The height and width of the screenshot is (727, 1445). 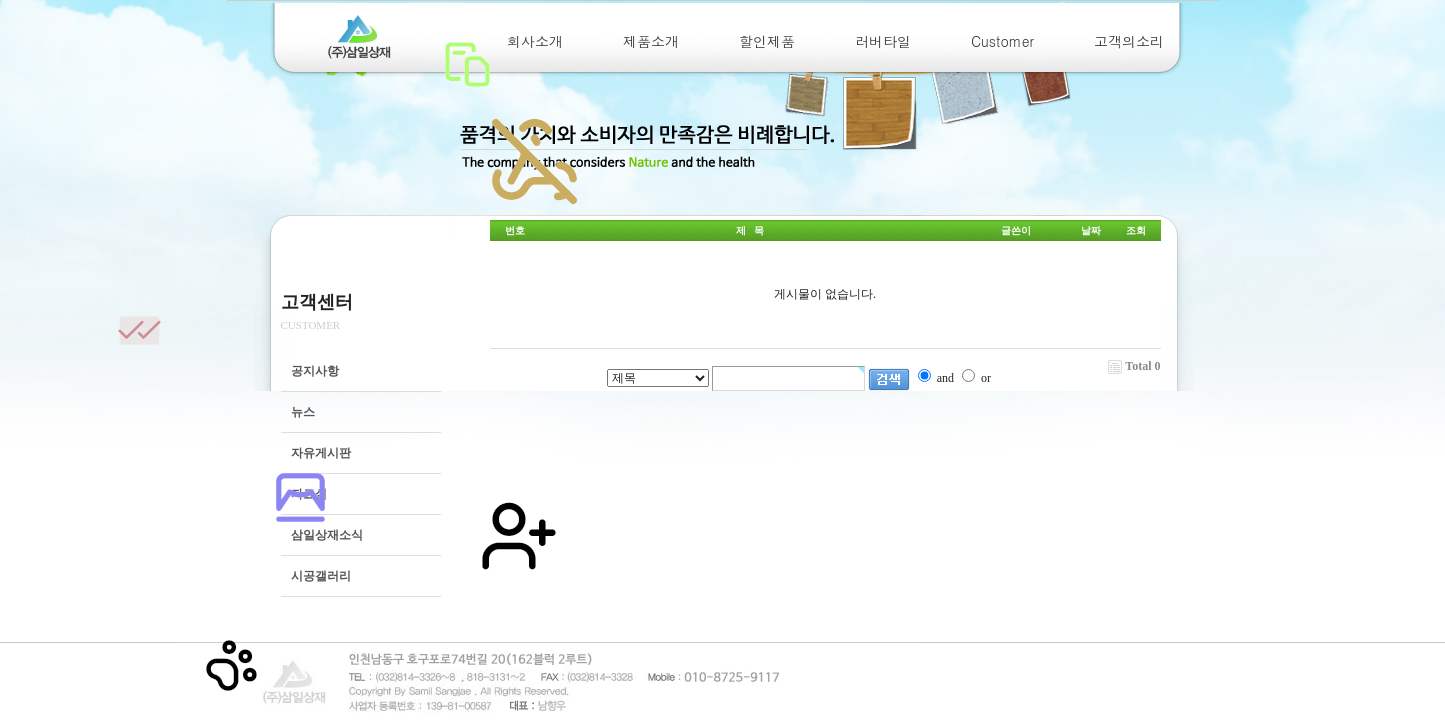 I want to click on webhook integration disabled, so click(x=534, y=161).